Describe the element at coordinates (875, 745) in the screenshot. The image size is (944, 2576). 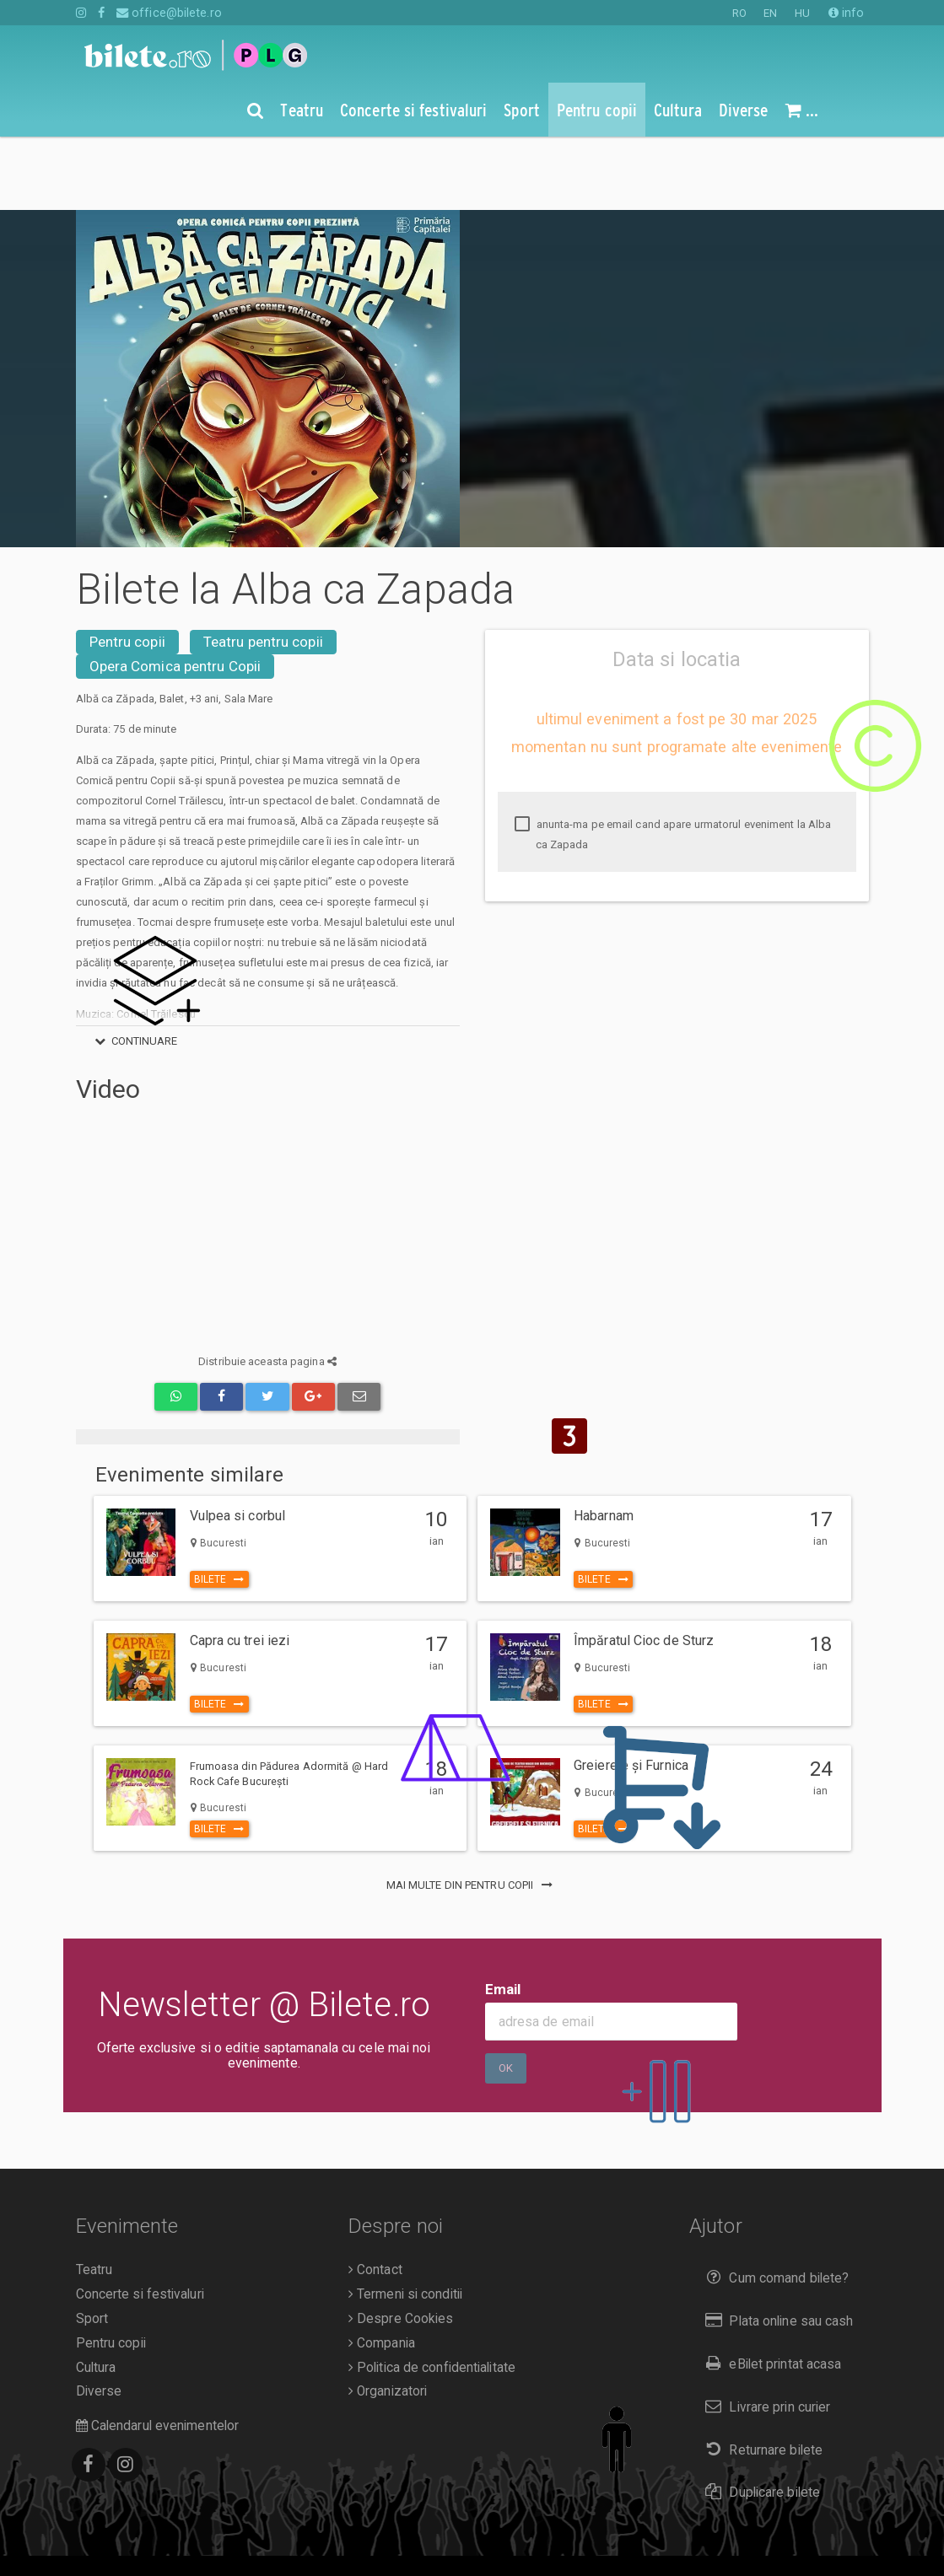
I see `indicates copyrighted content` at that location.